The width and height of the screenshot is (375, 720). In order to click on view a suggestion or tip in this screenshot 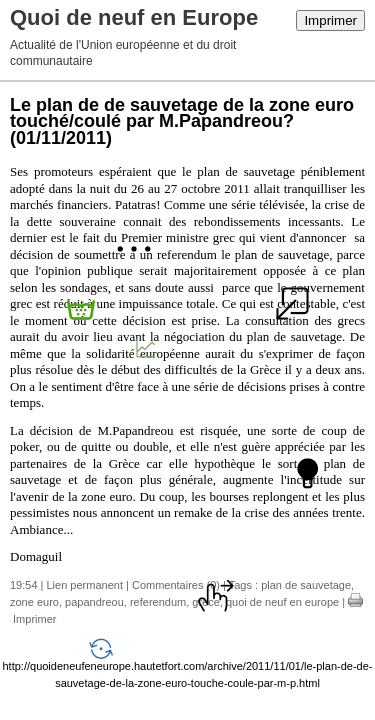, I will do `click(306, 474)`.